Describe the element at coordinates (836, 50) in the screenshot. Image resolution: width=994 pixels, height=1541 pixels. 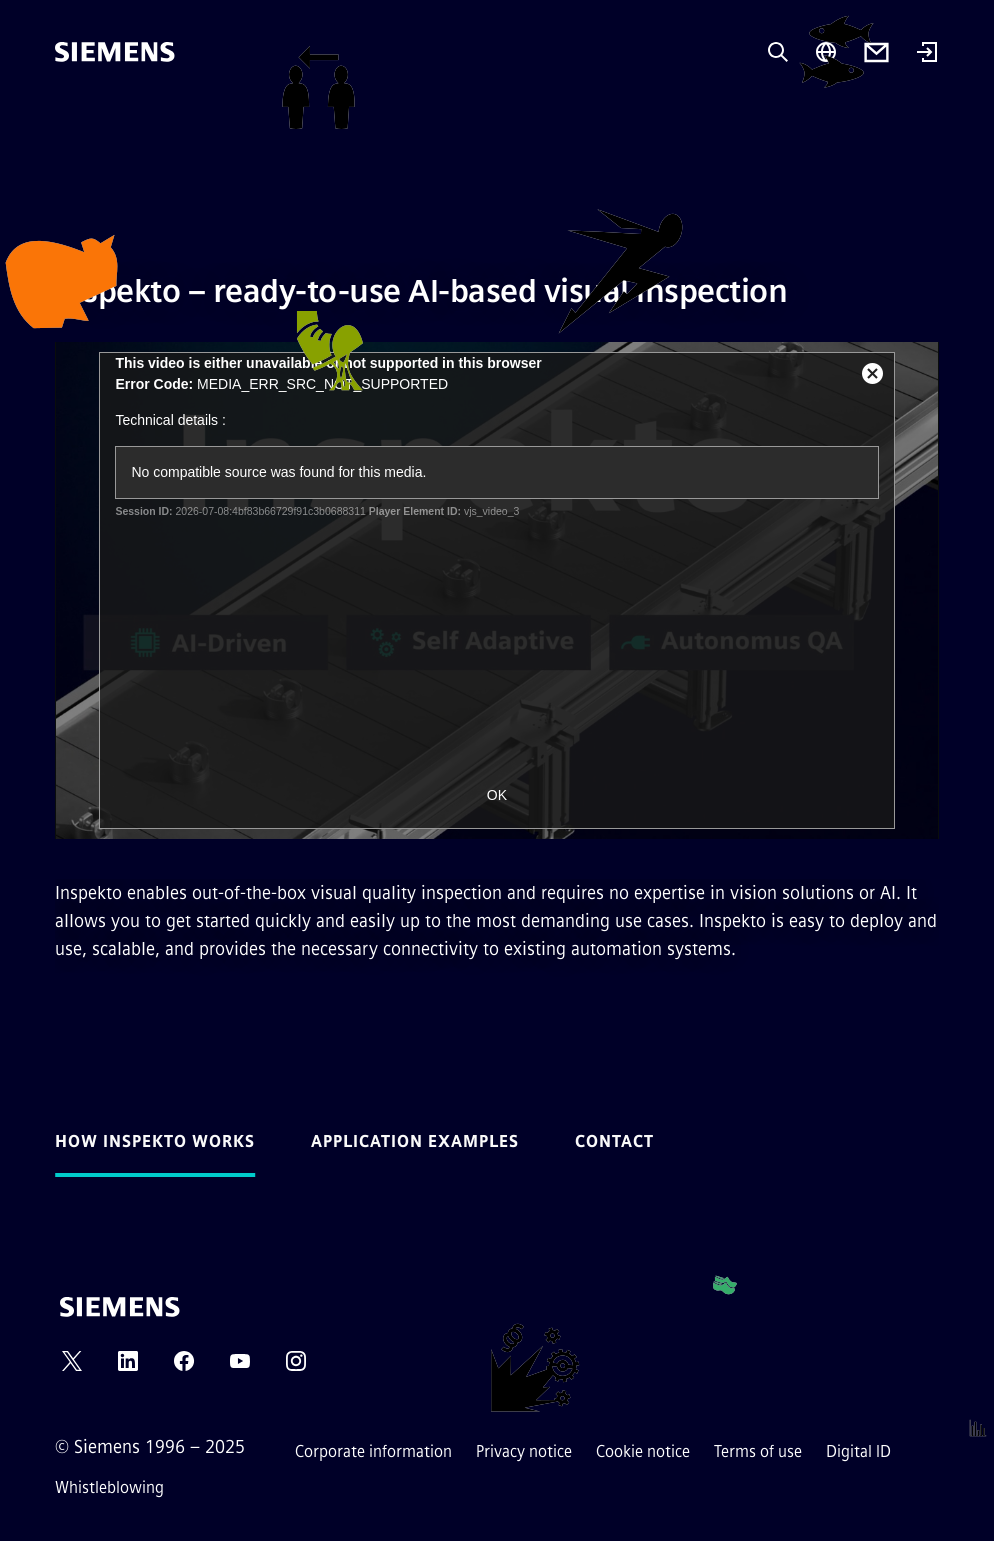
I see `indicates pisces zodiac sign` at that location.